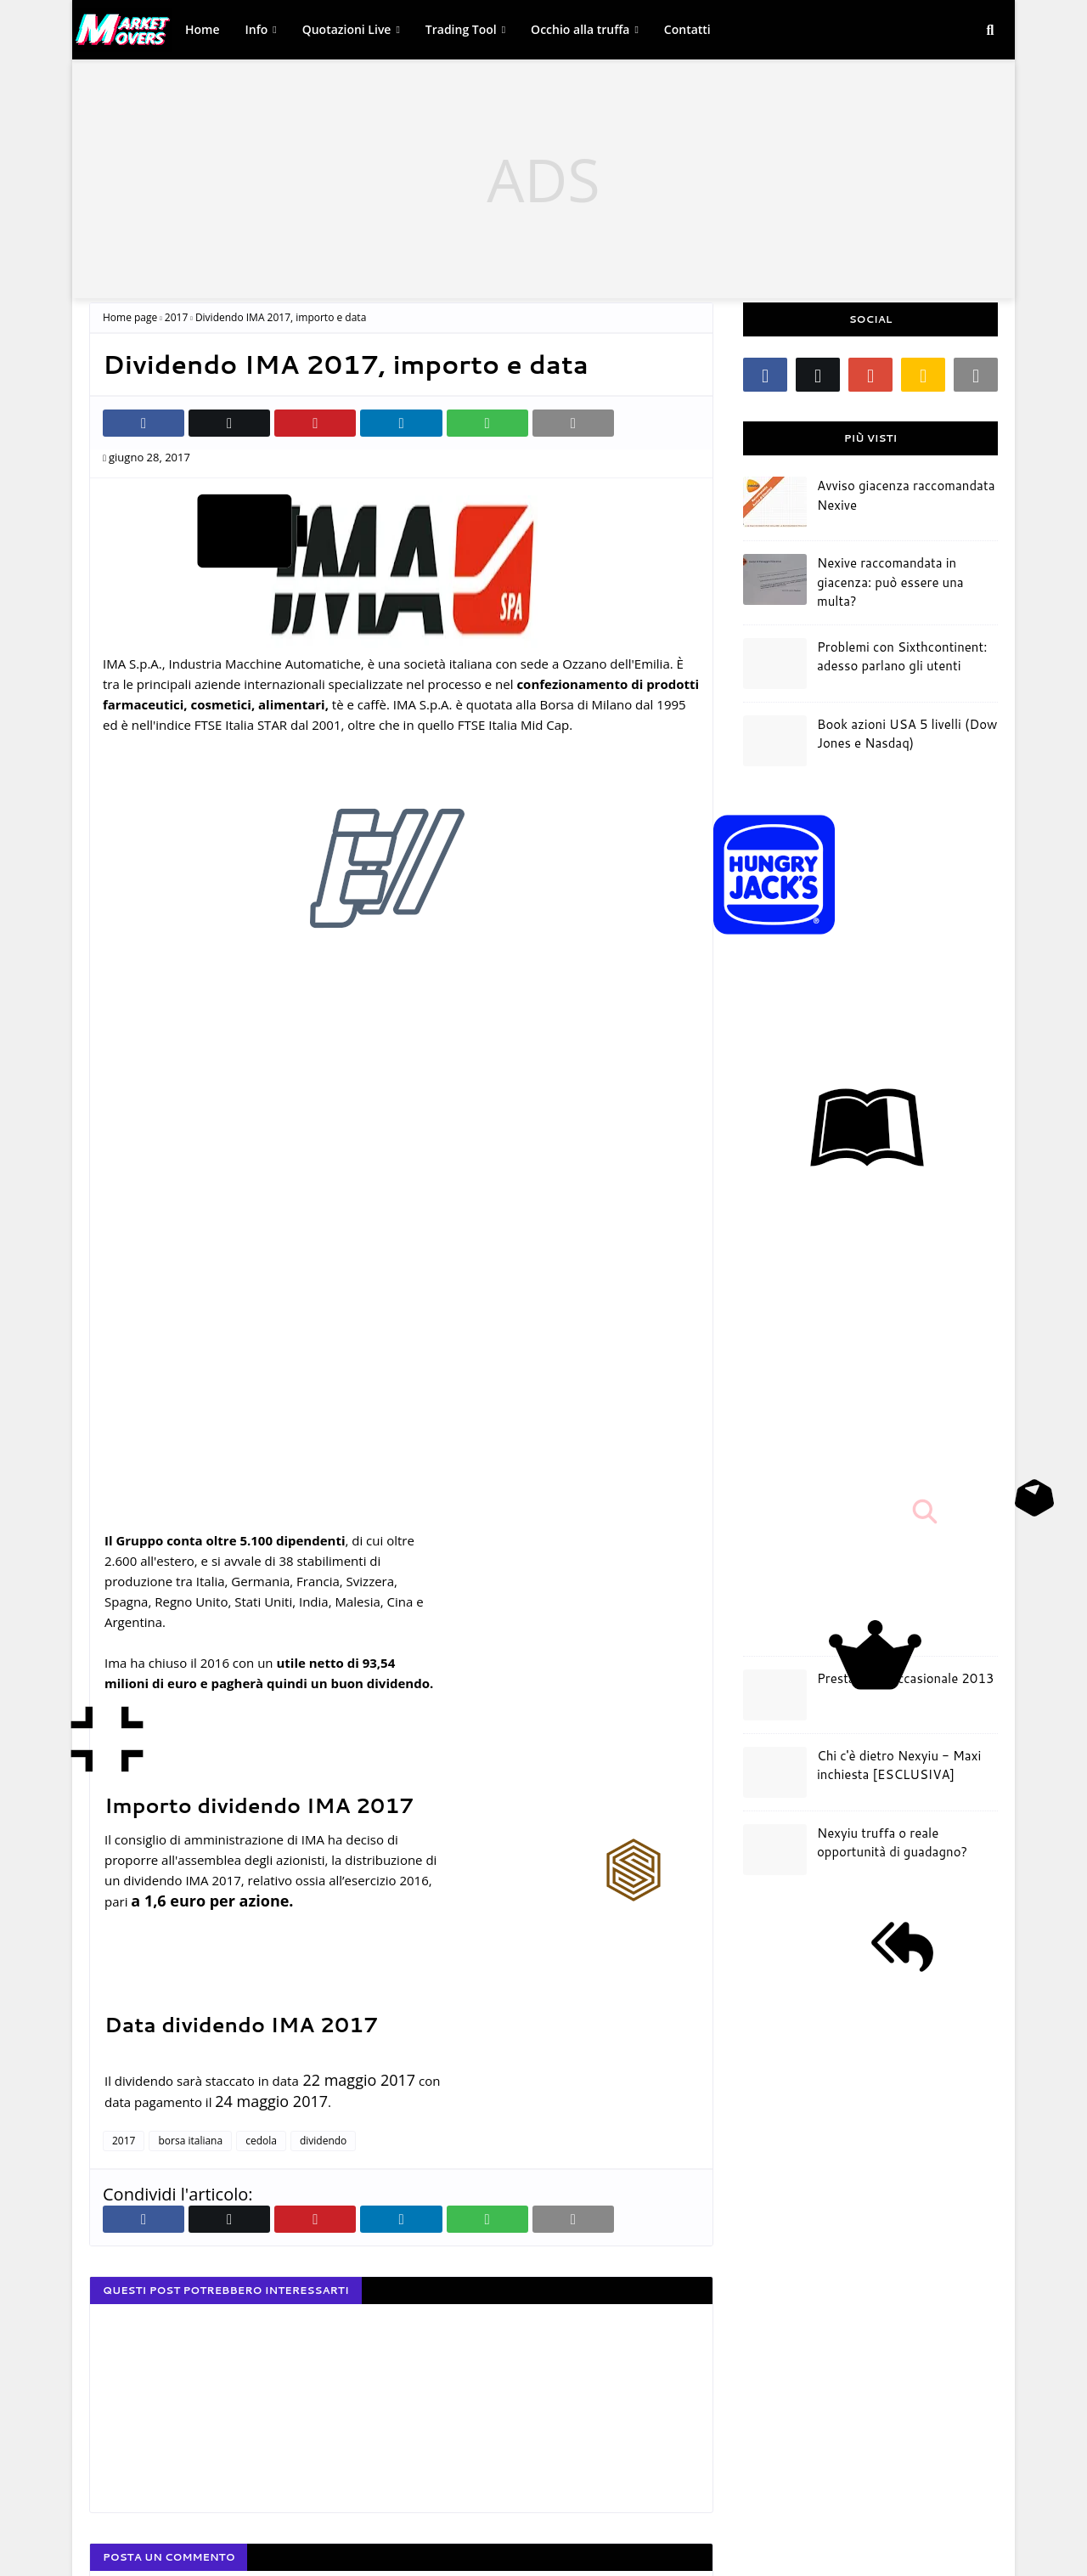 The width and height of the screenshot is (1087, 2576). Describe the element at coordinates (774, 874) in the screenshot. I see `open the Hungry Jack's app` at that location.